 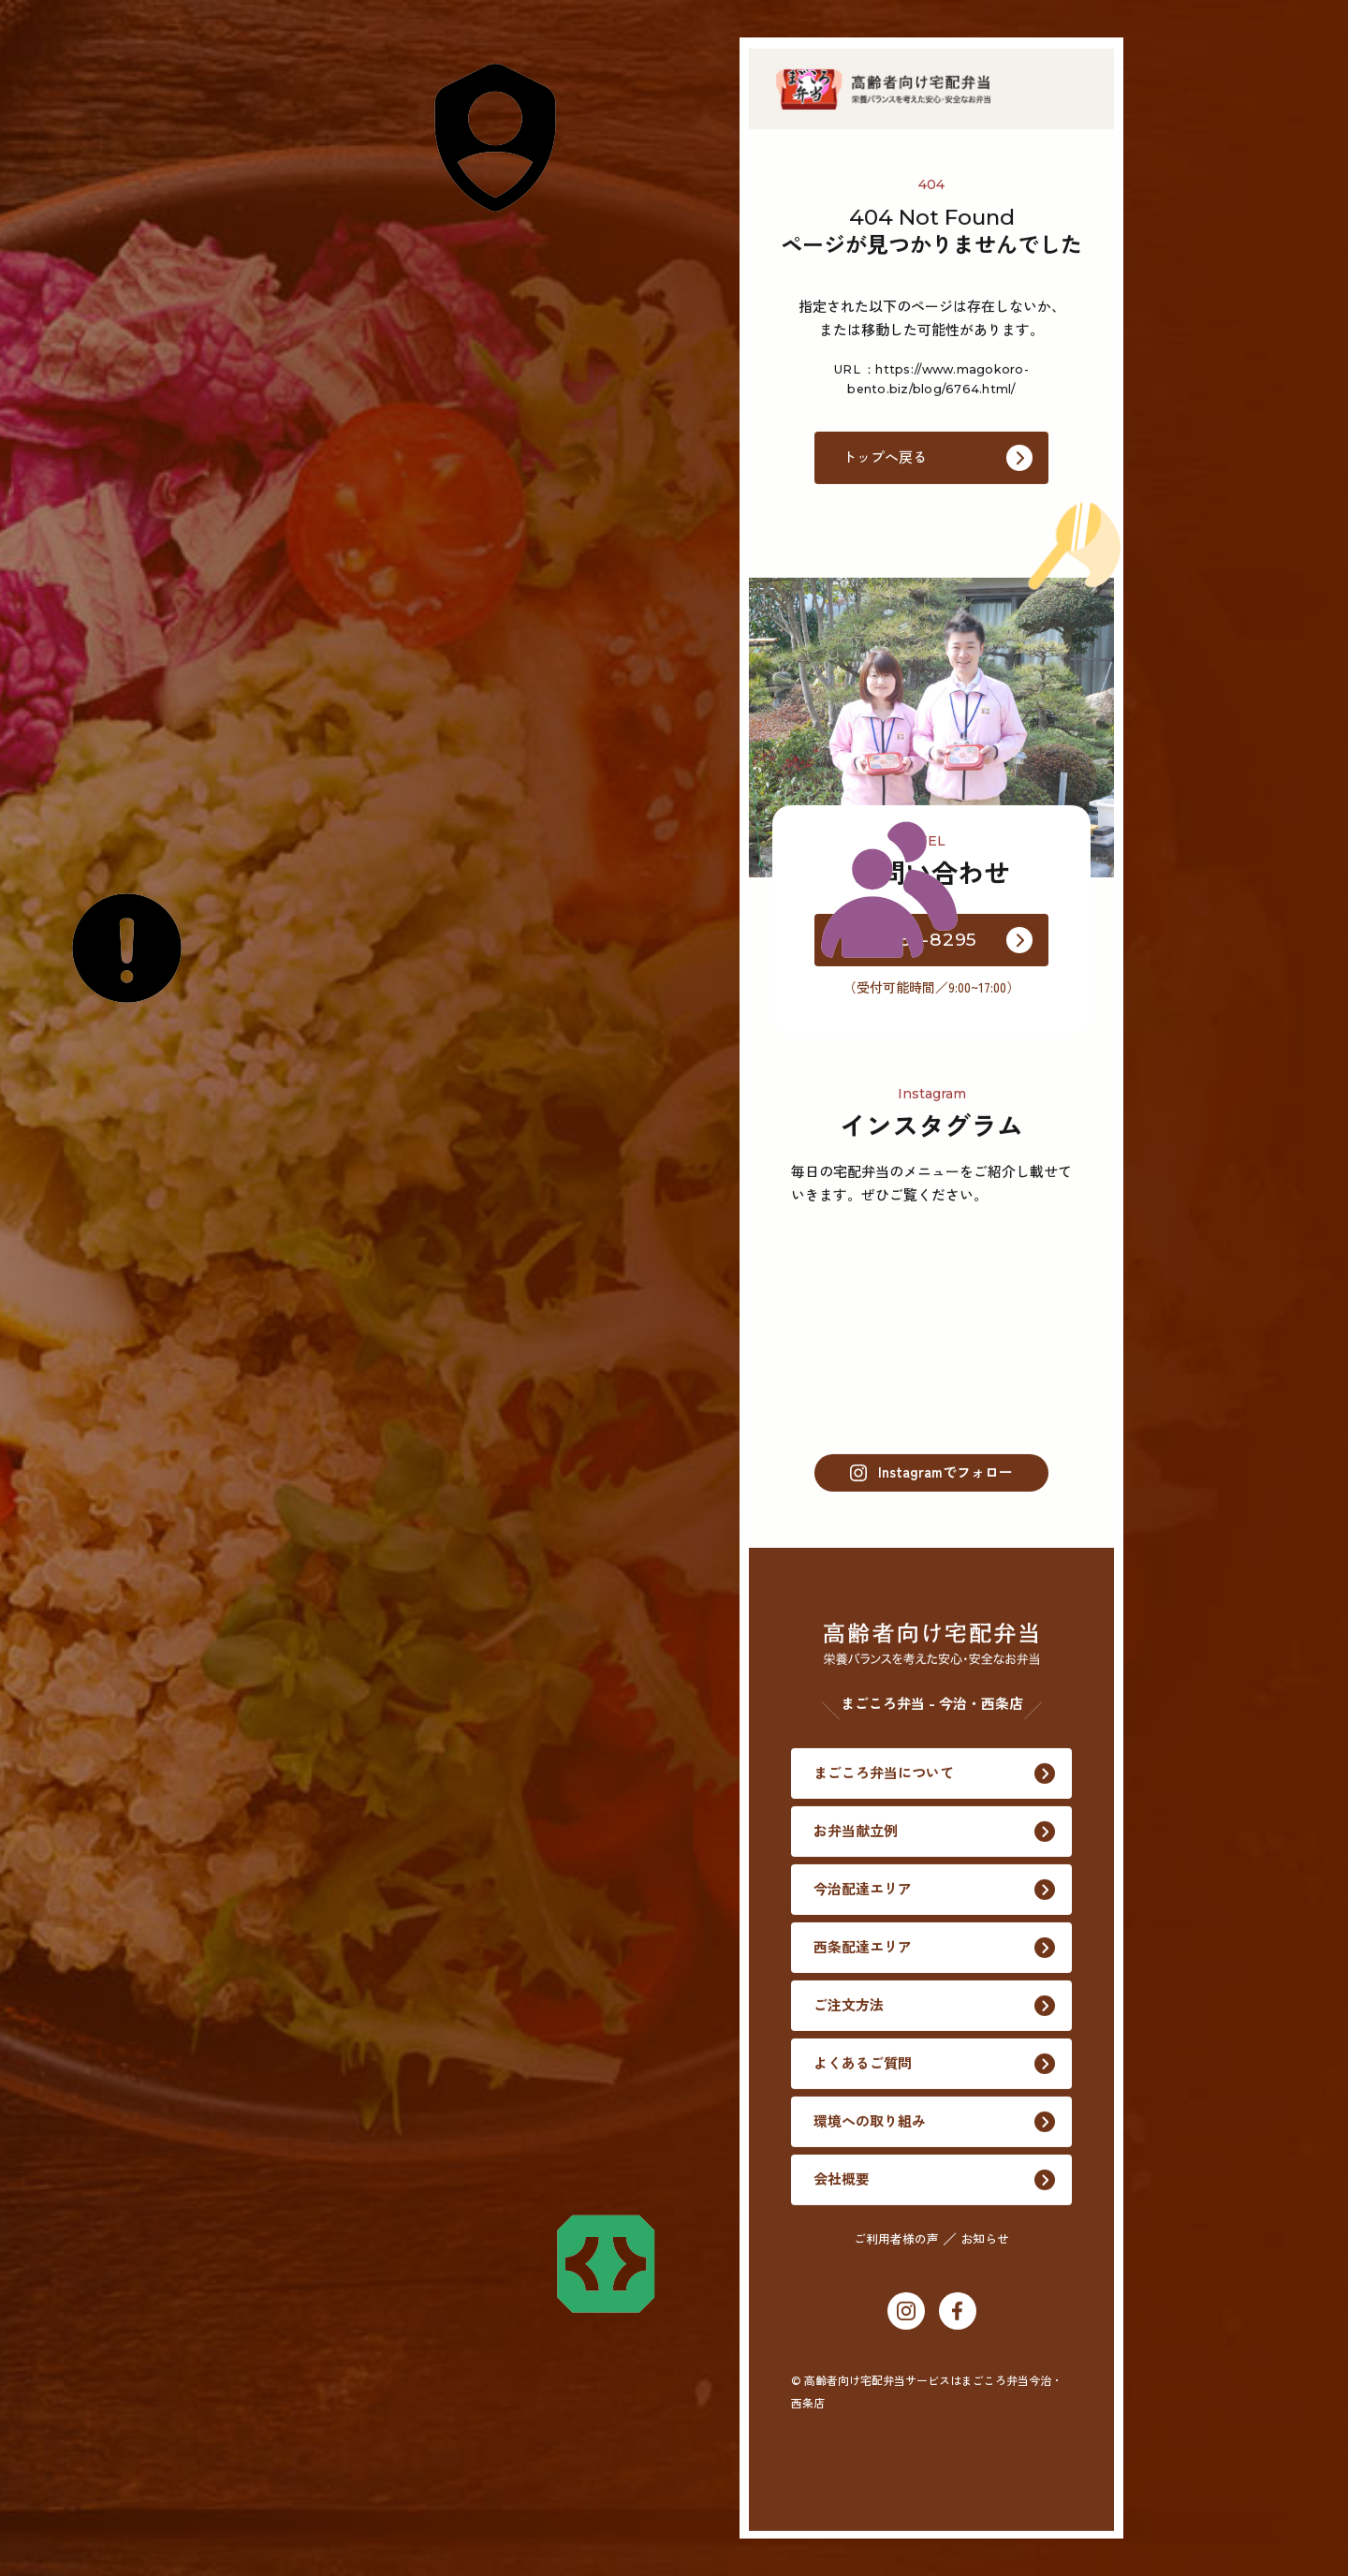 What do you see at coordinates (1075, 545) in the screenshot?
I see `discord golden bug hunter badge indicating elite bug reporter status` at bounding box center [1075, 545].